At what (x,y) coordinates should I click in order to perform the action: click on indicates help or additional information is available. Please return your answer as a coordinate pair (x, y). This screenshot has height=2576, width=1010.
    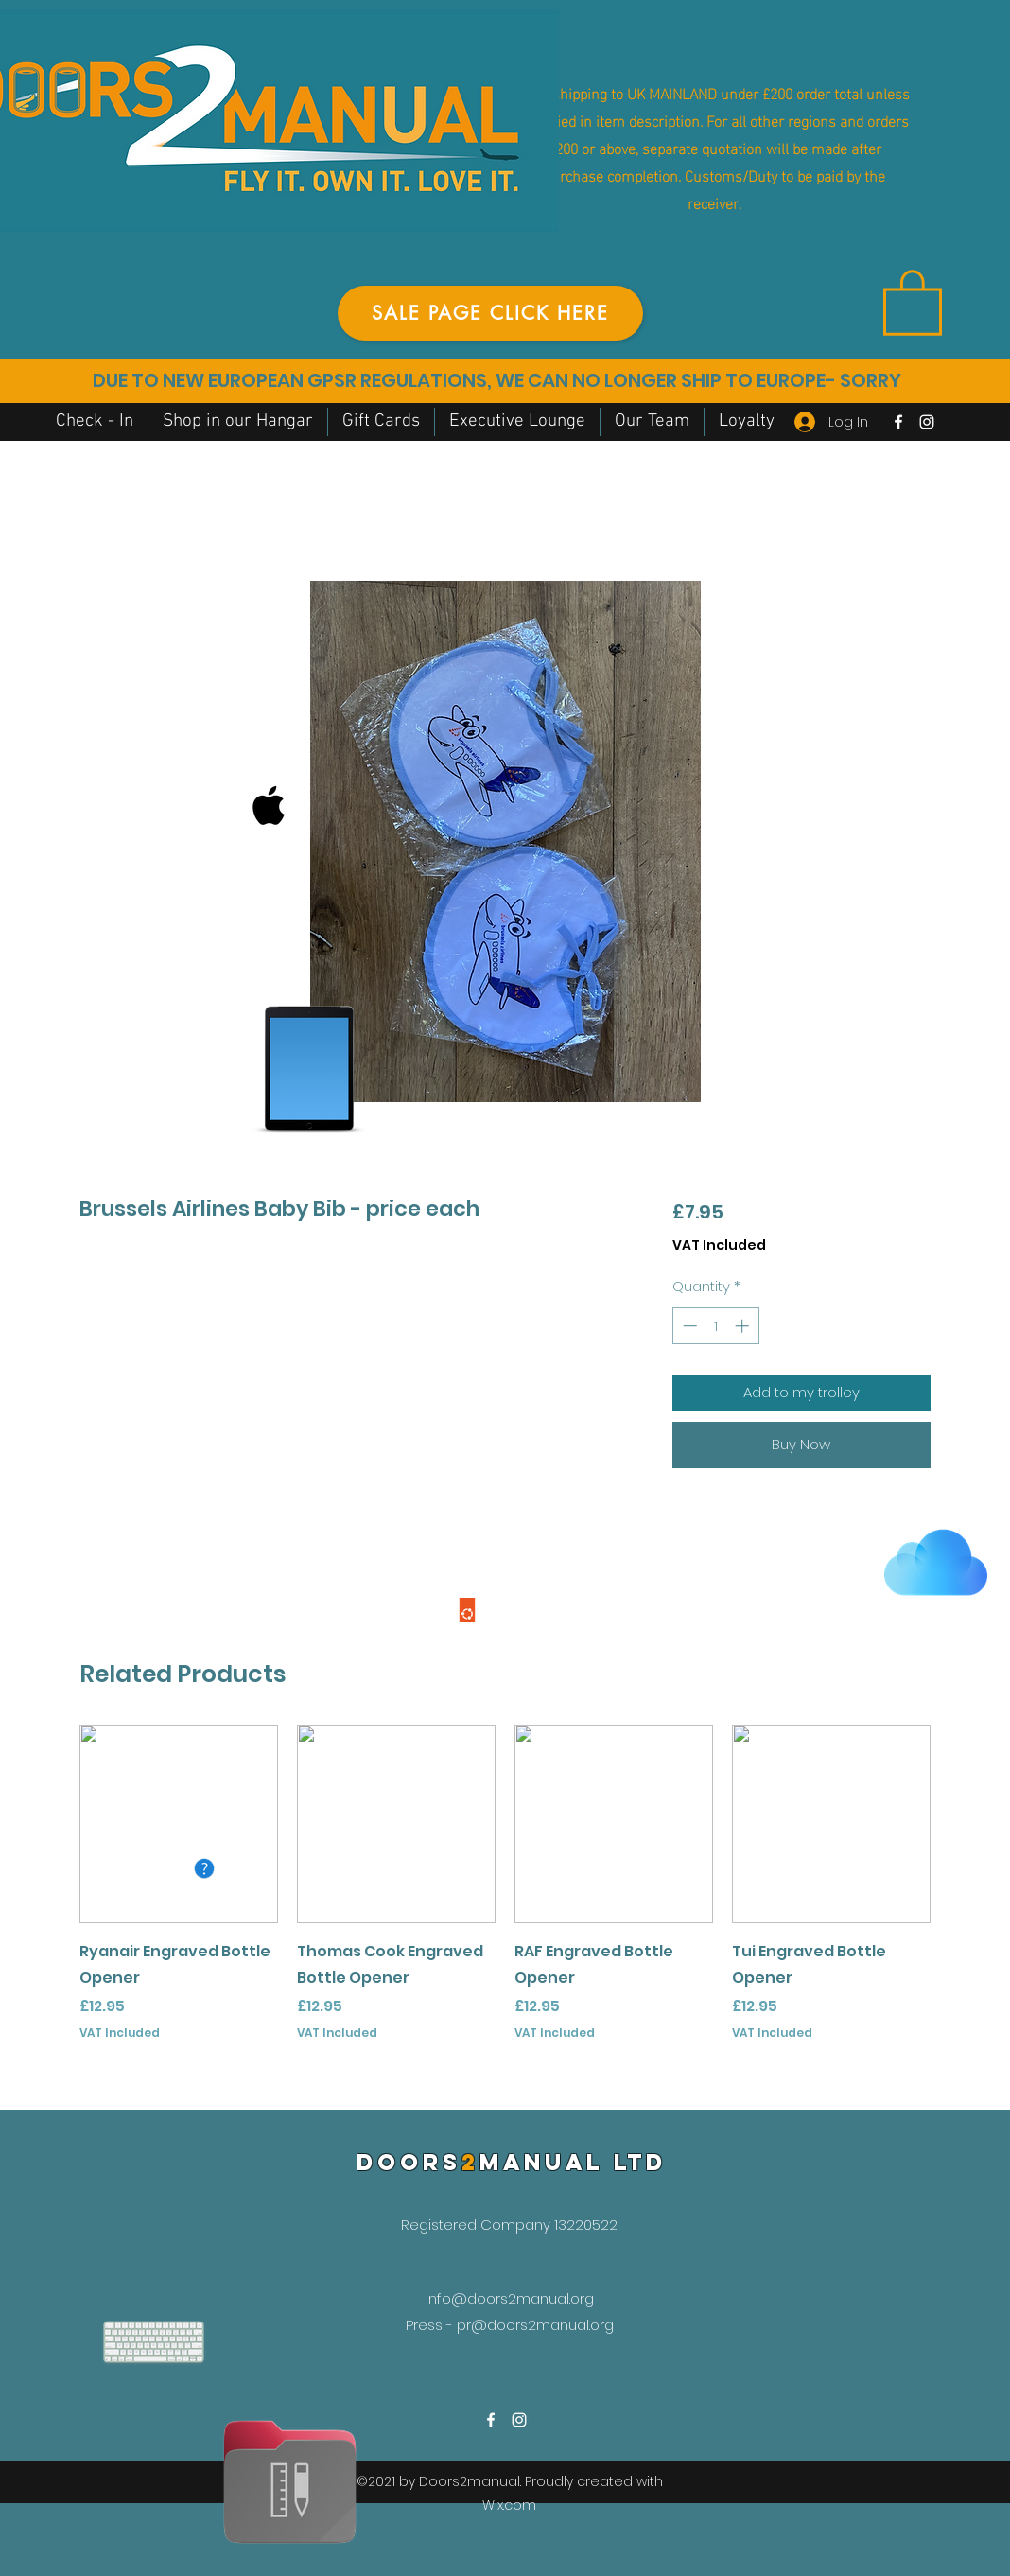
    Looking at the image, I should click on (204, 1868).